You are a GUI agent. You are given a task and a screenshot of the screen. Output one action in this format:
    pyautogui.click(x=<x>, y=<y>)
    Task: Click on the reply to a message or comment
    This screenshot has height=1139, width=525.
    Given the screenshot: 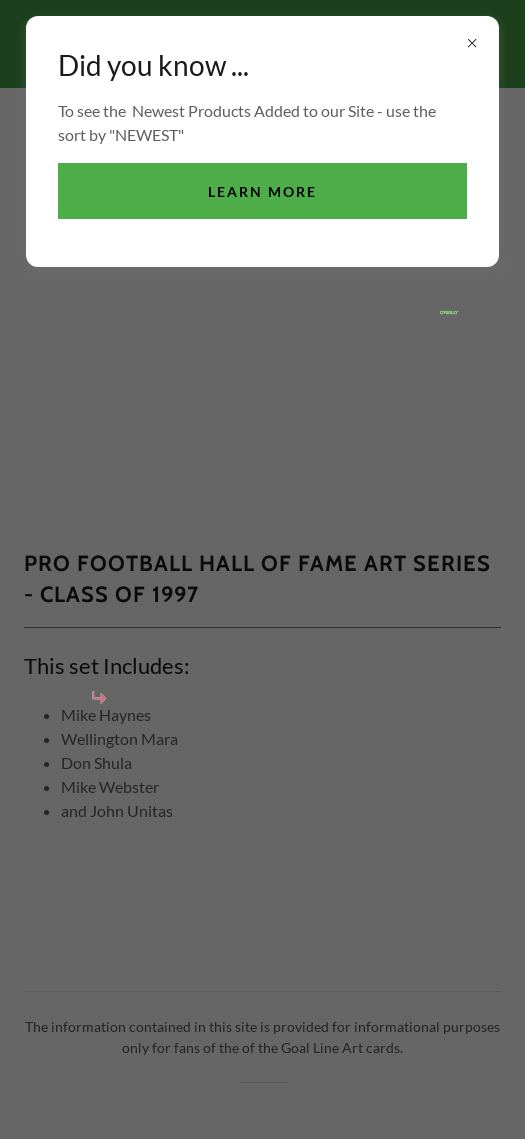 What is the action you would take?
    pyautogui.click(x=98, y=697)
    